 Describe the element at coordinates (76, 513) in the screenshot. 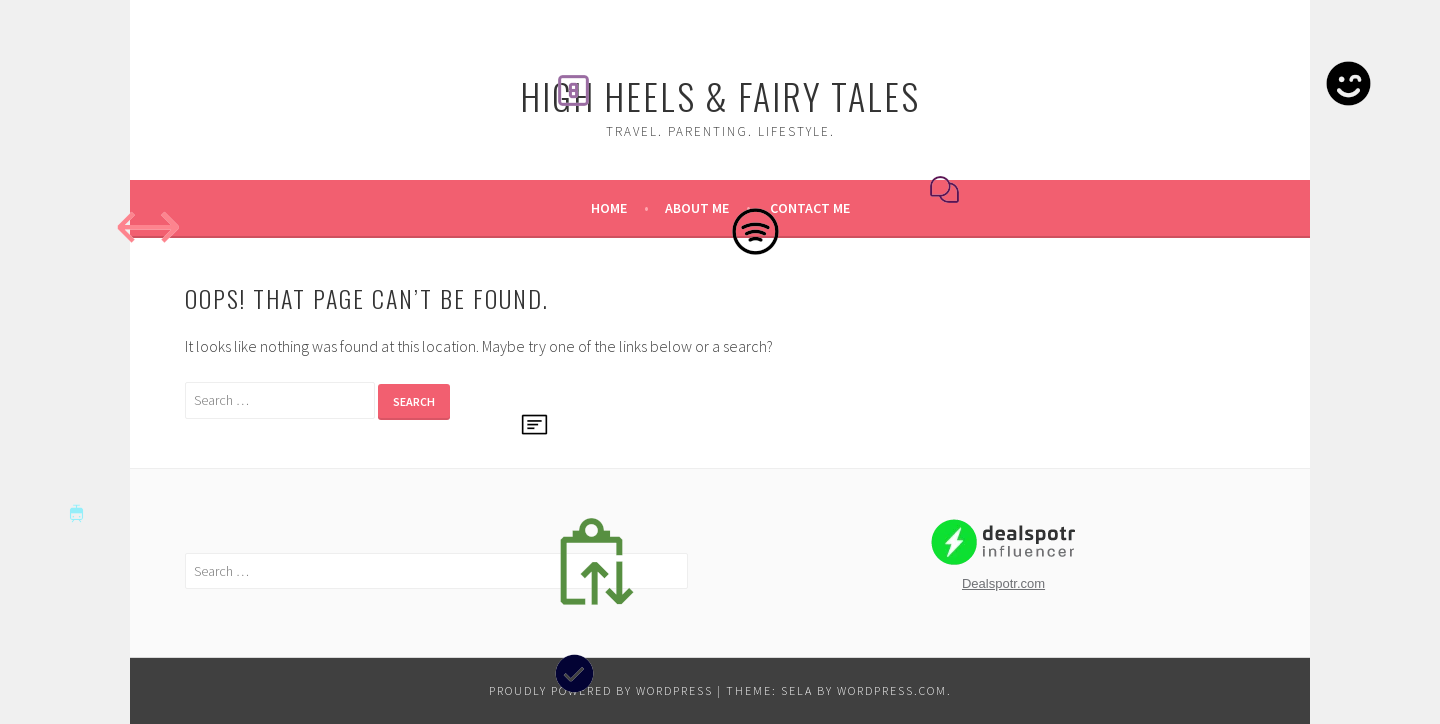

I see `access tram or streetcar transit options` at that location.